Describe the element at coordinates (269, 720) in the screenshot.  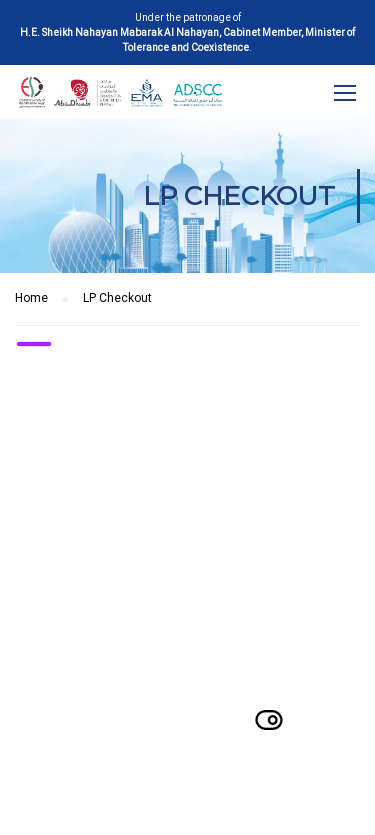
I see `toggle switch in the on/enabled position` at that location.